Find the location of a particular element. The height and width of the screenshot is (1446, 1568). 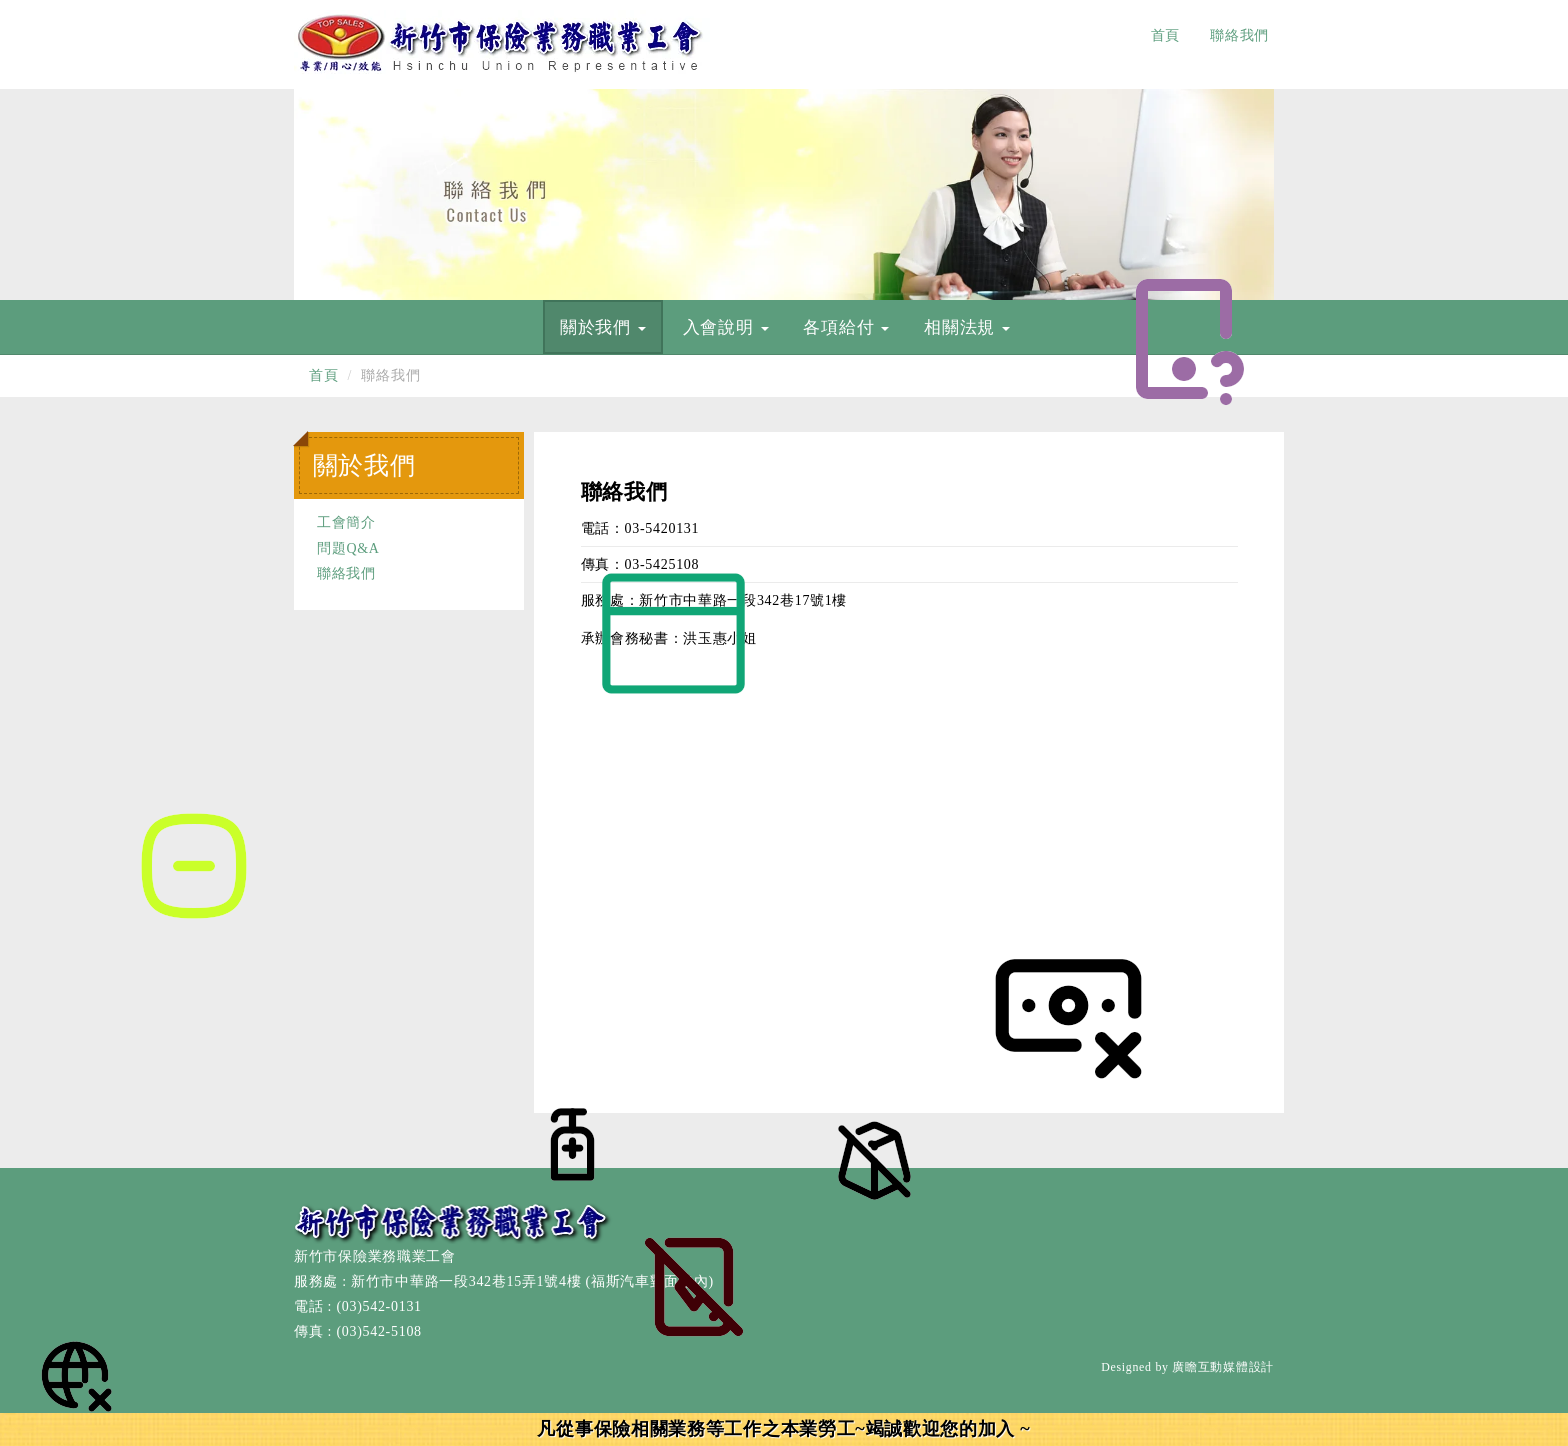

open web browser is located at coordinates (673, 633).